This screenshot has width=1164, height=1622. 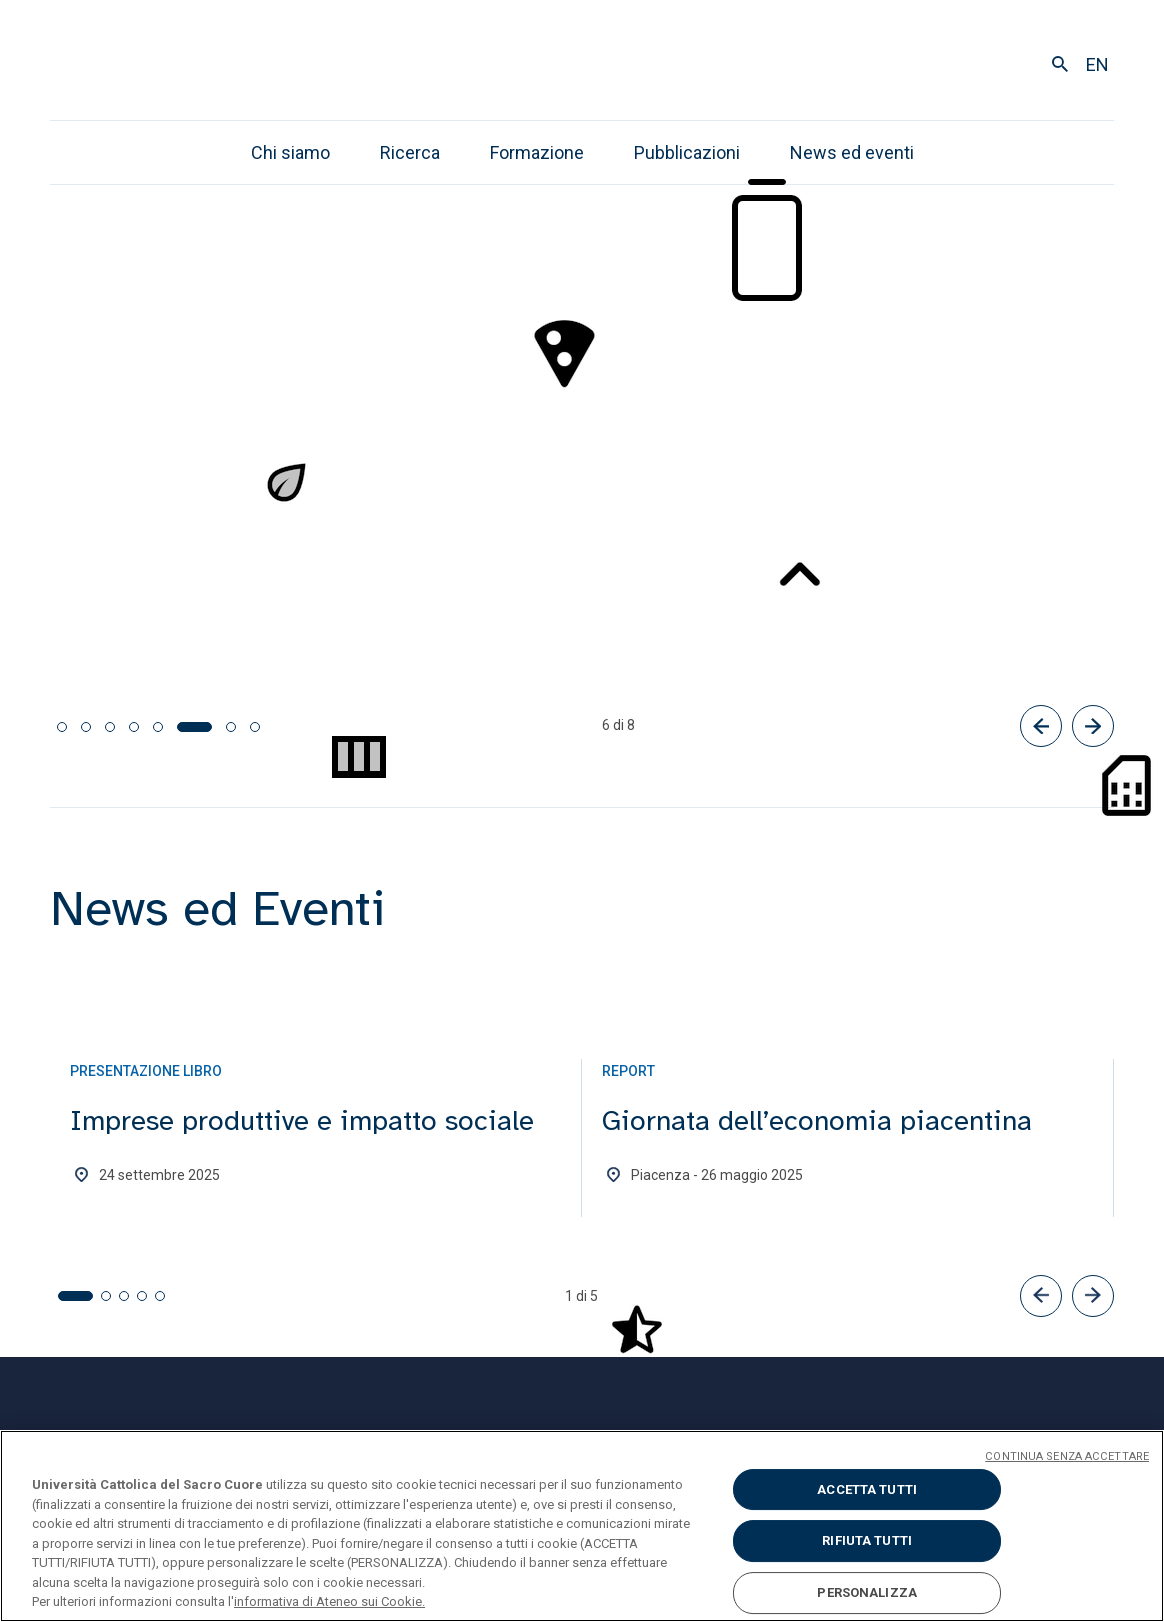 I want to click on indicates a partial or half-star rating, so click(x=637, y=1330).